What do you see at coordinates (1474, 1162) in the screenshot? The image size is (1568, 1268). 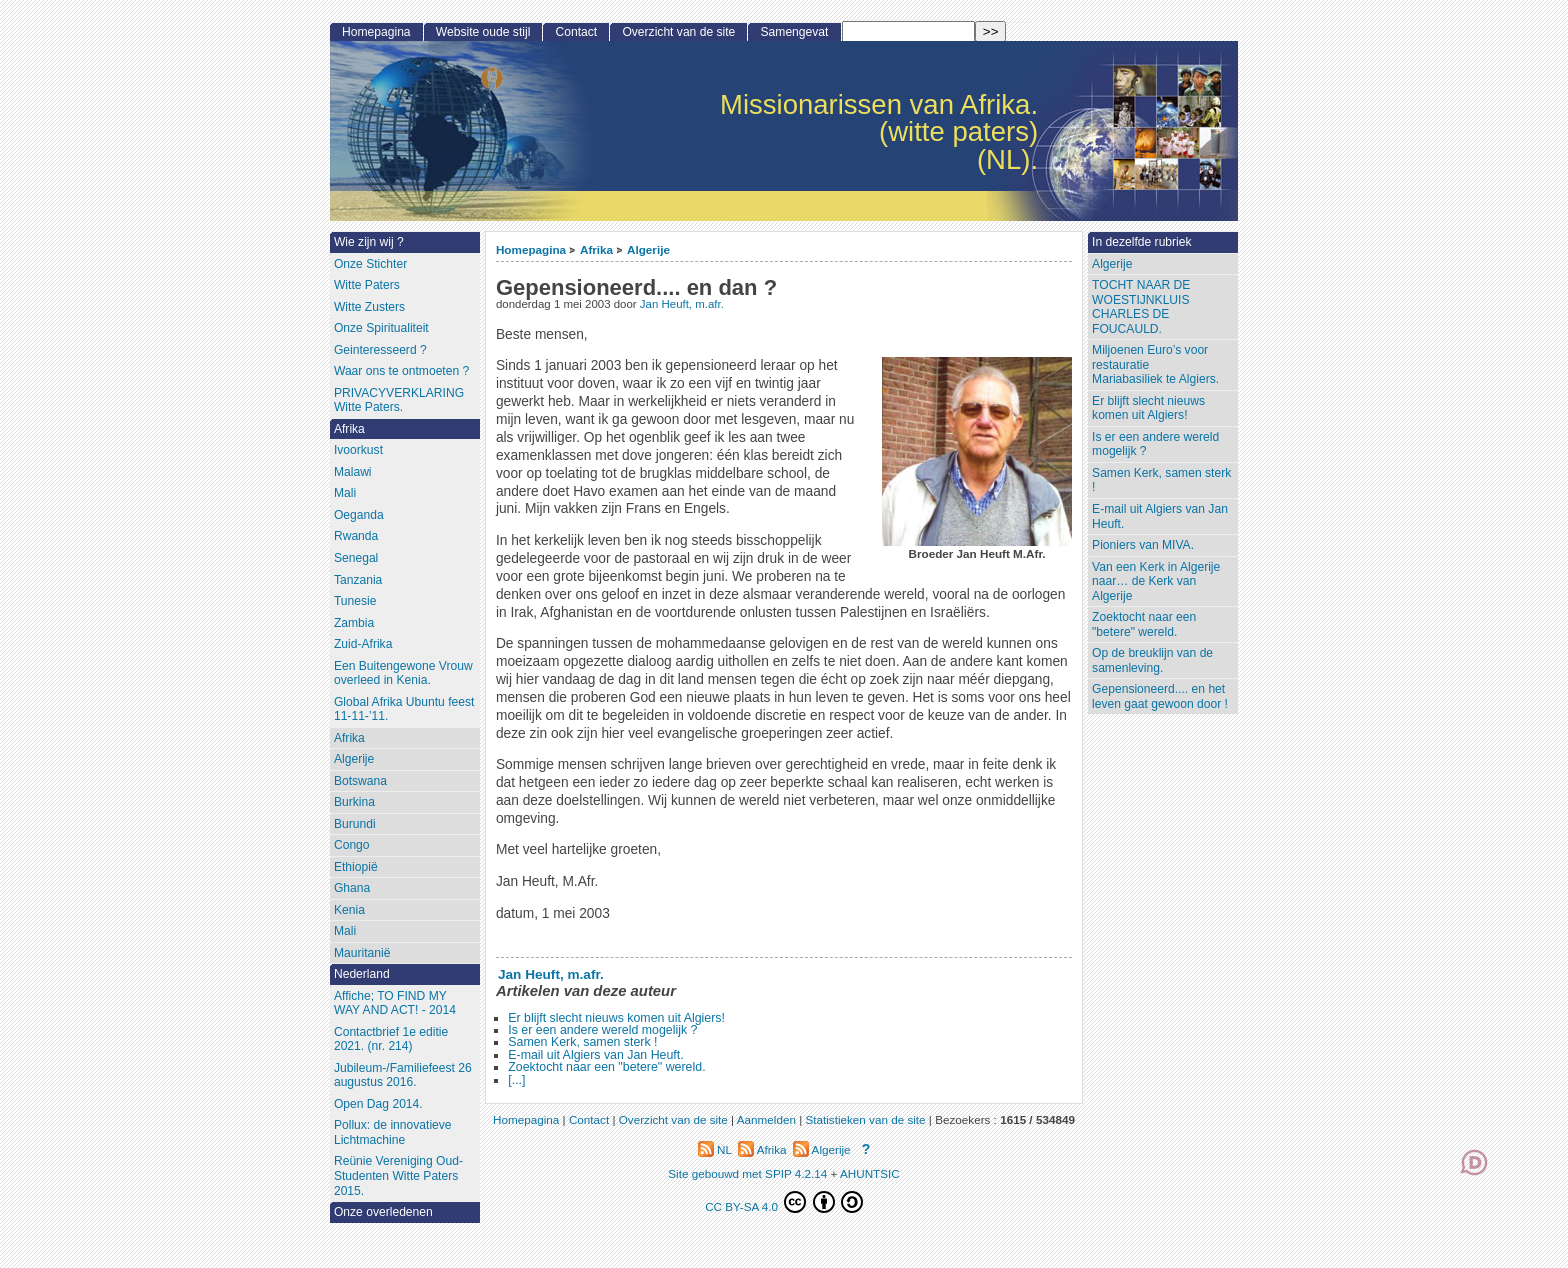 I see `open Disqus comments section` at bounding box center [1474, 1162].